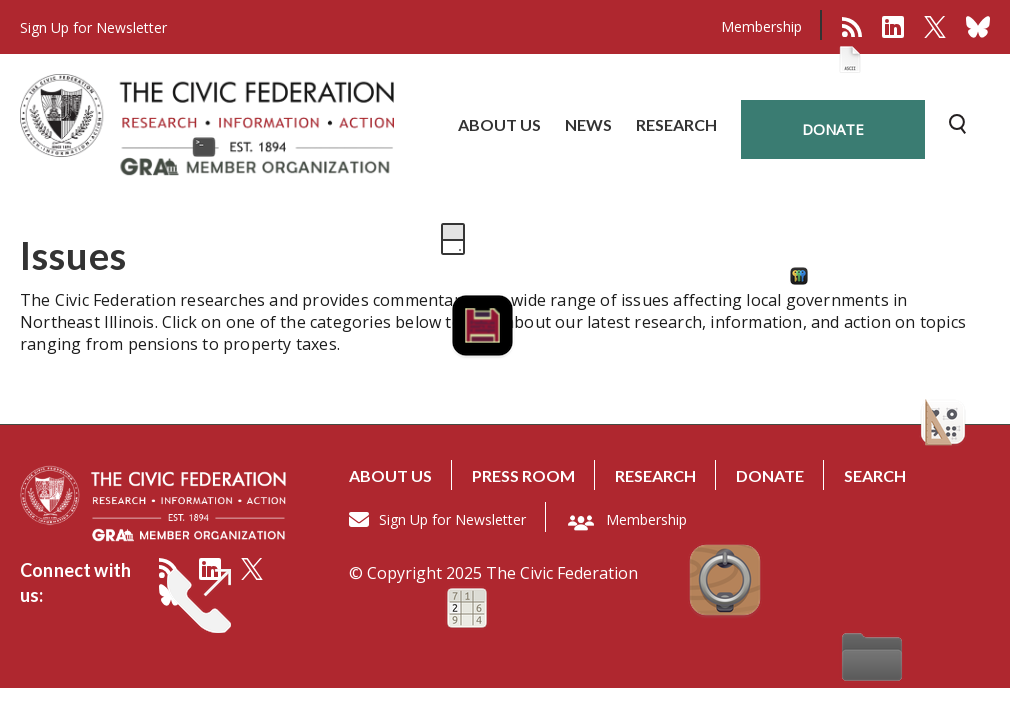 Image resolution: width=1010 pixels, height=720 pixels. What do you see at coordinates (482, 325) in the screenshot?
I see `launch inscryption game` at bounding box center [482, 325].